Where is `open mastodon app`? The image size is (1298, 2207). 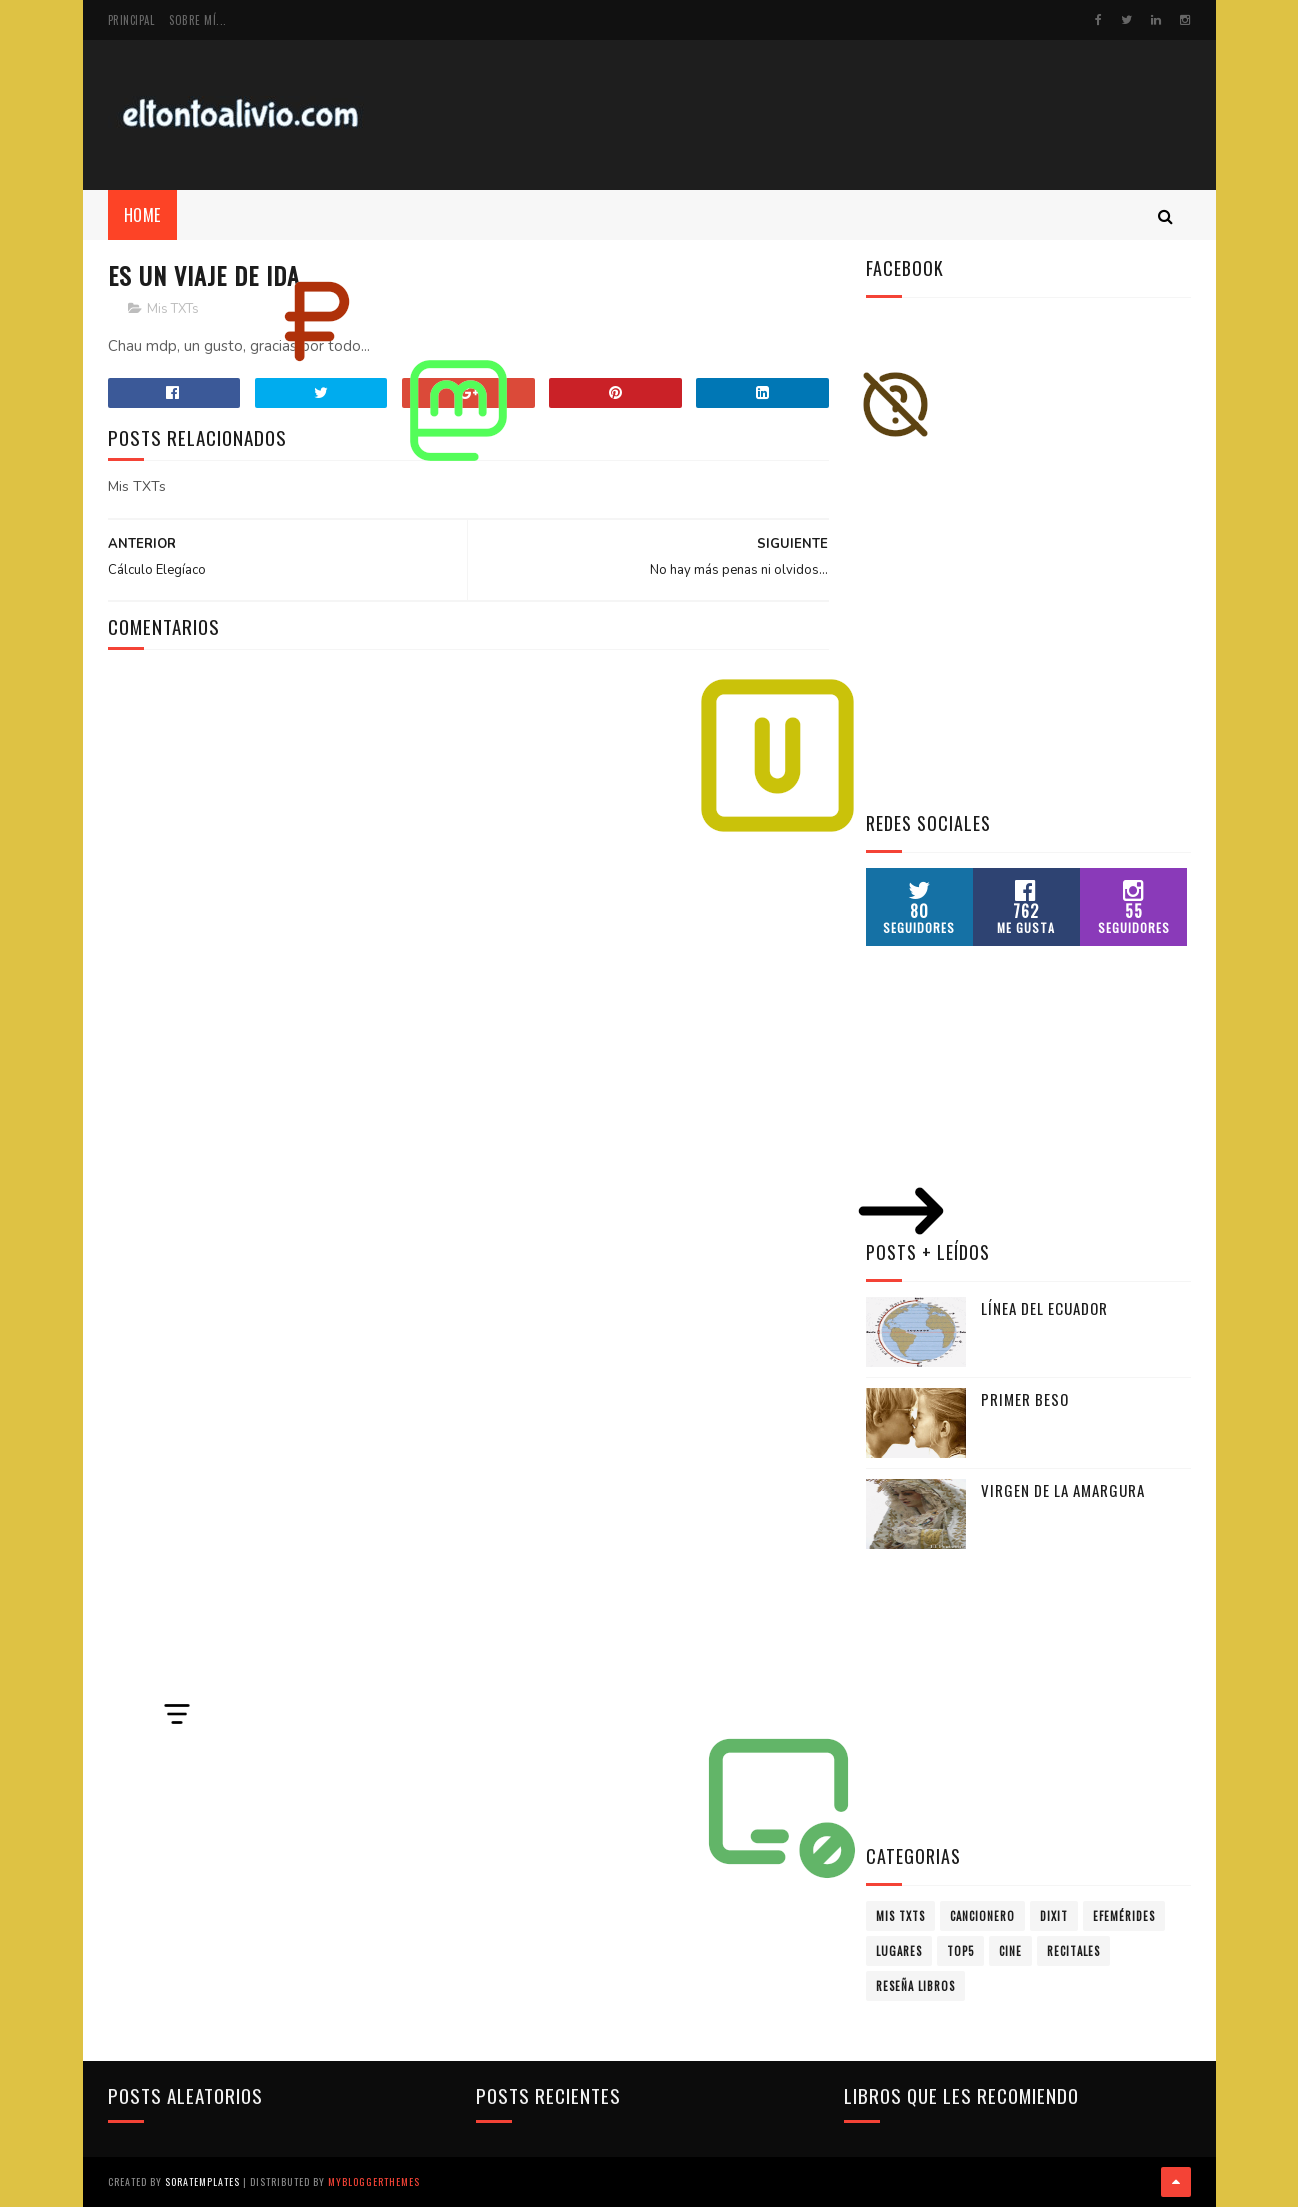
open mastodon app is located at coordinates (458, 408).